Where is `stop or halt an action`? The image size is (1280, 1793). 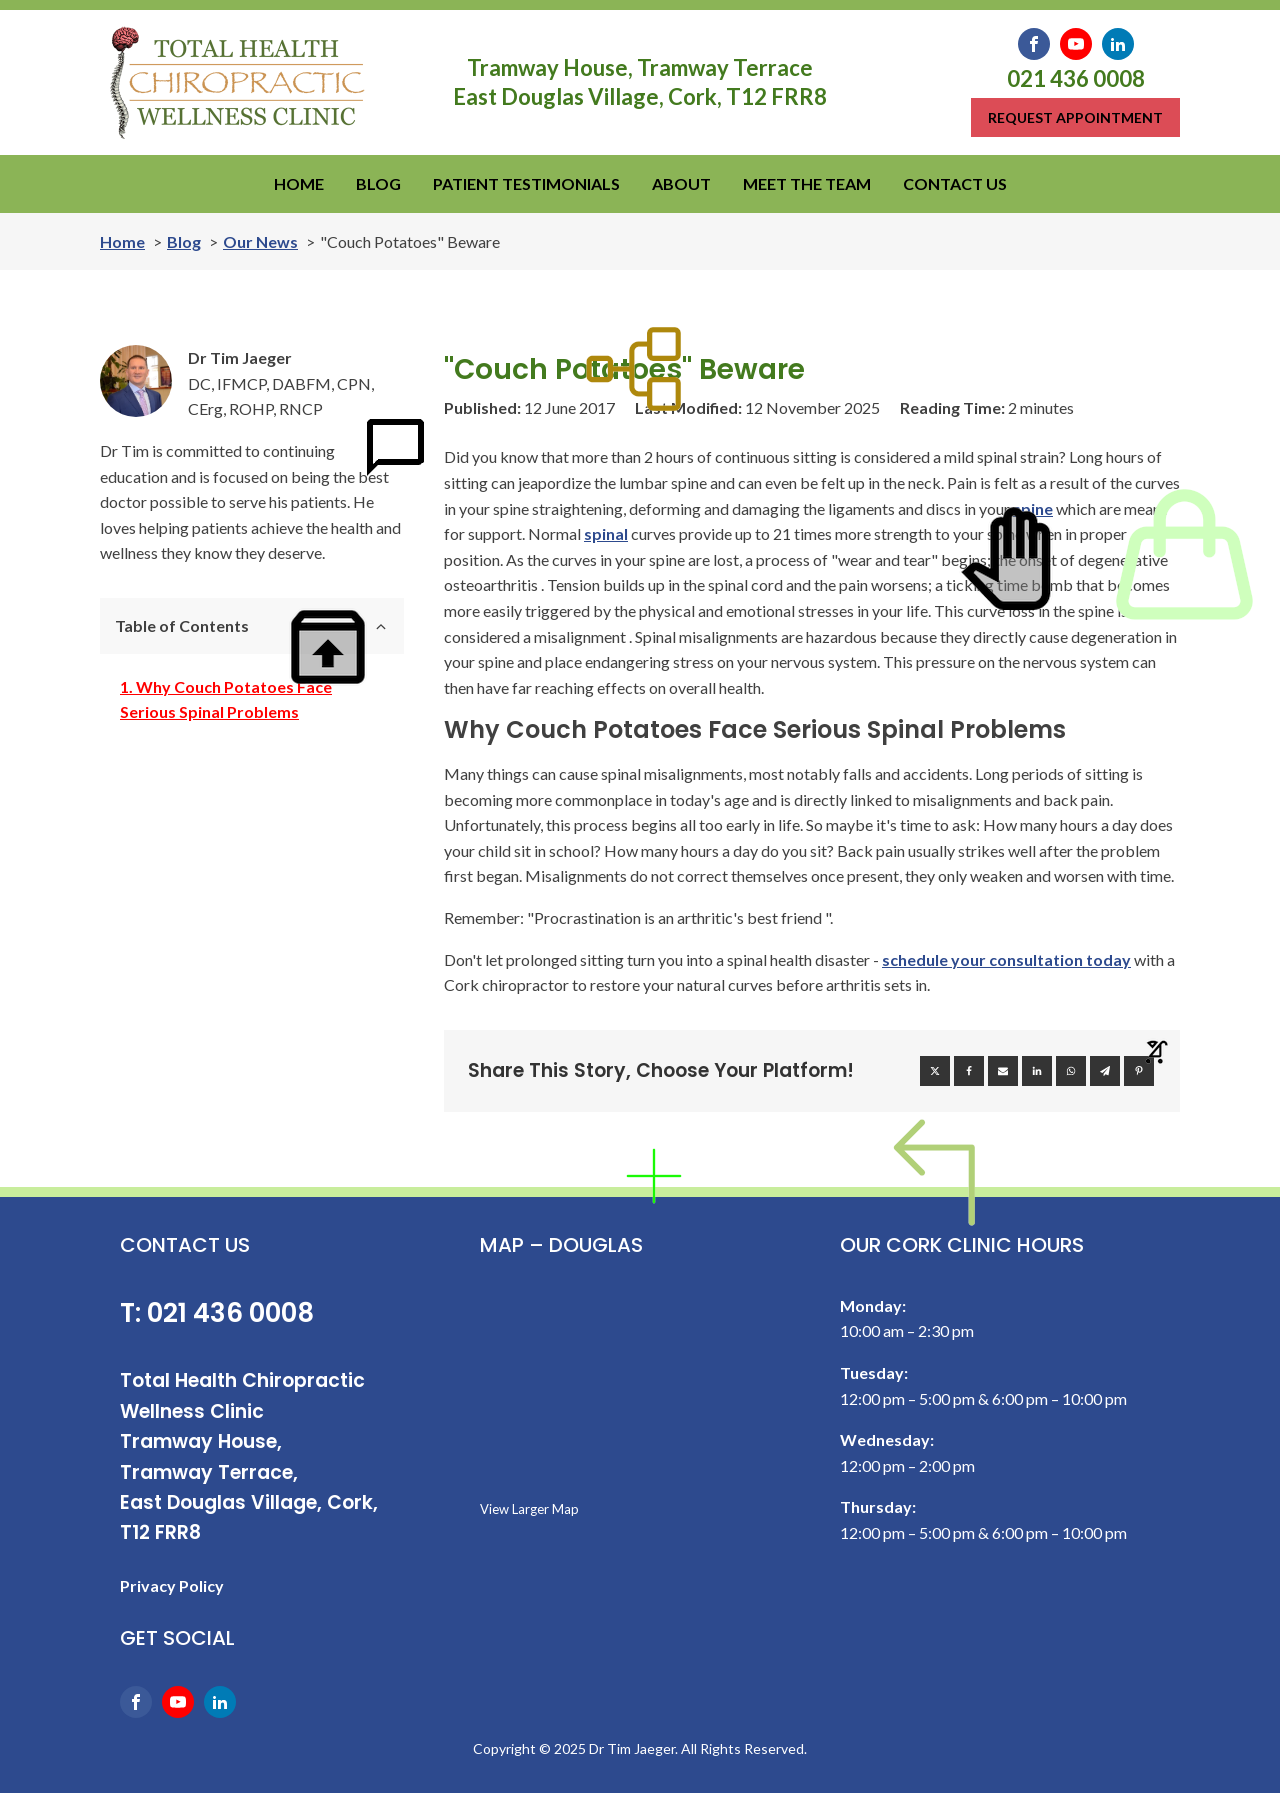 stop or halt an action is located at coordinates (1007, 558).